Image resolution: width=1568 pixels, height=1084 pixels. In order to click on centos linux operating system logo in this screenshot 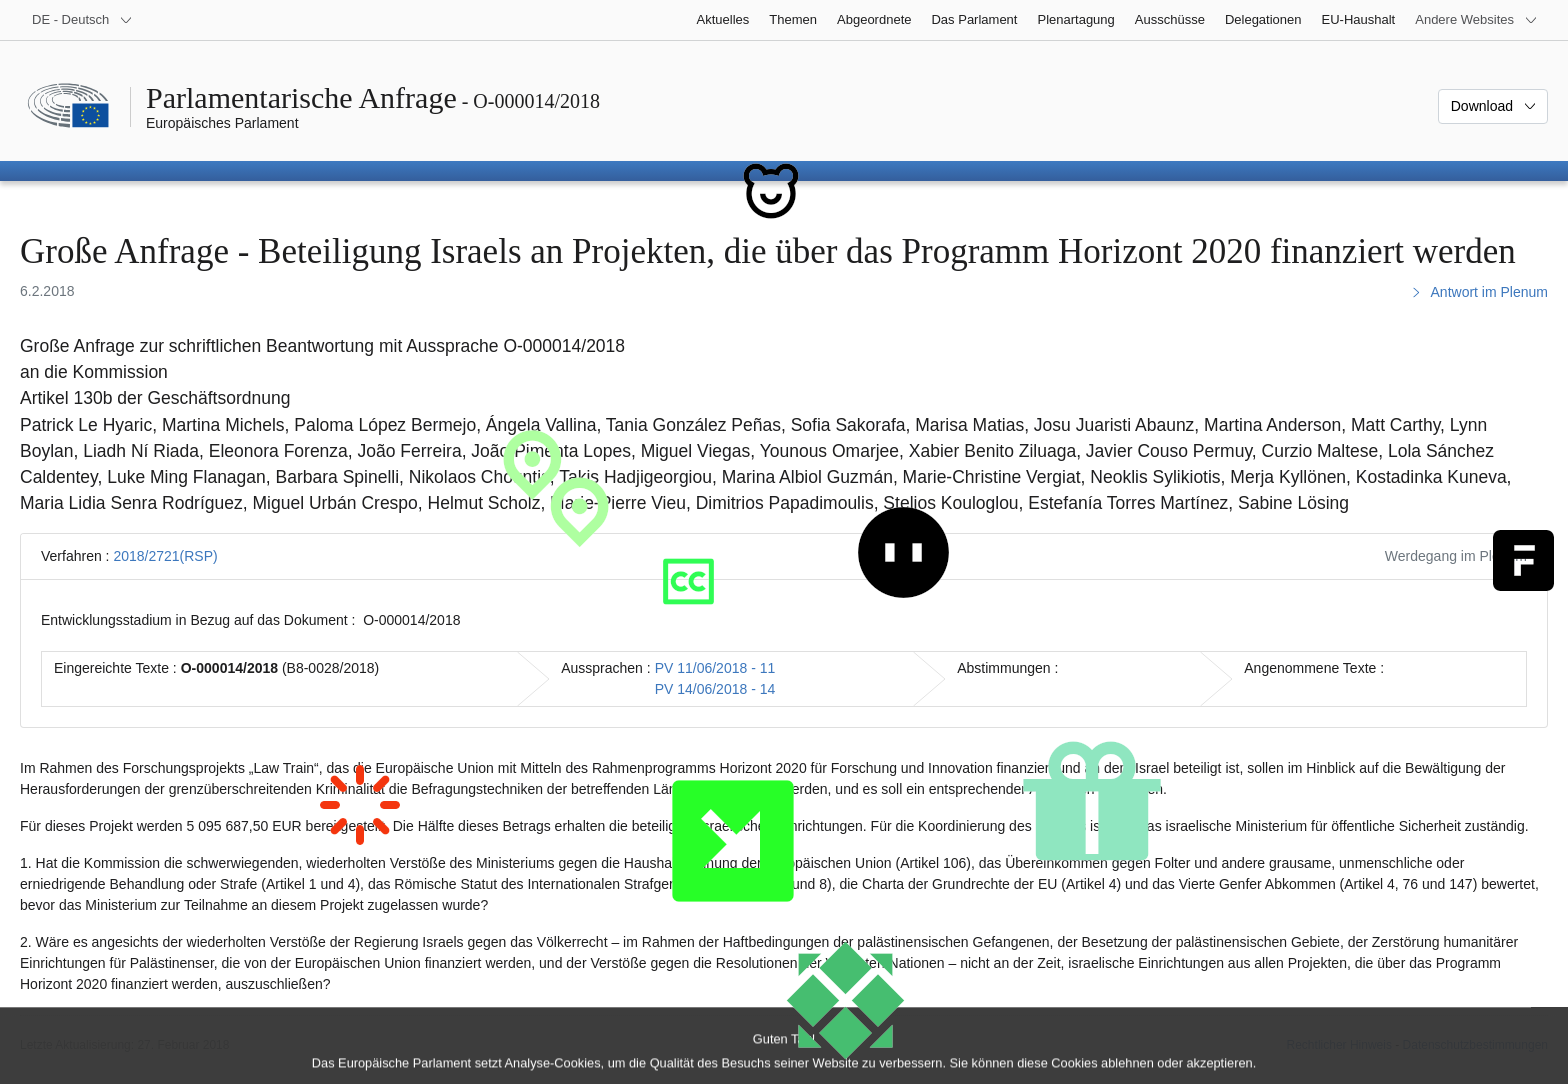, I will do `click(845, 1000)`.